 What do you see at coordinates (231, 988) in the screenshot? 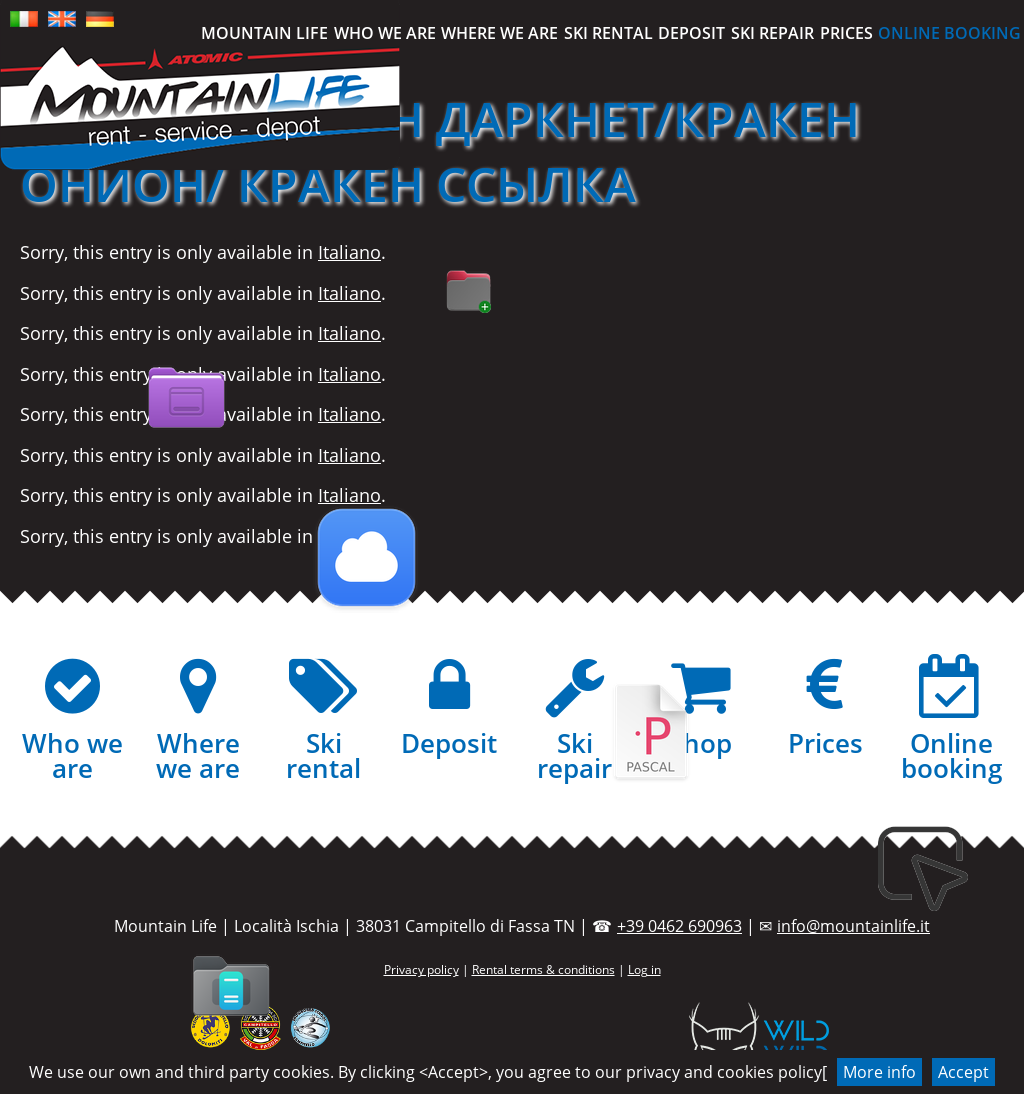
I see `open Hyper-V virtual machine files folder` at bounding box center [231, 988].